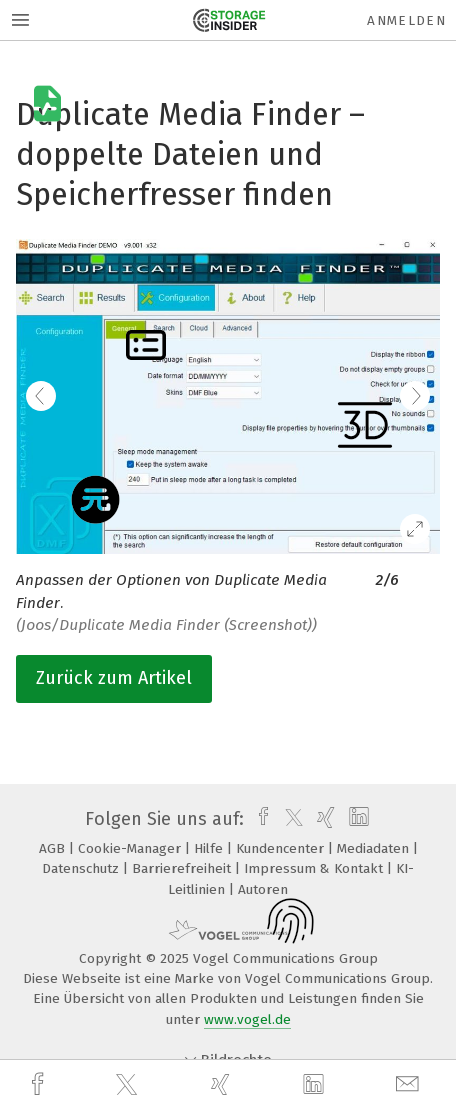  Describe the element at coordinates (146, 345) in the screenshot. I see `view list items or menu options` at that location.